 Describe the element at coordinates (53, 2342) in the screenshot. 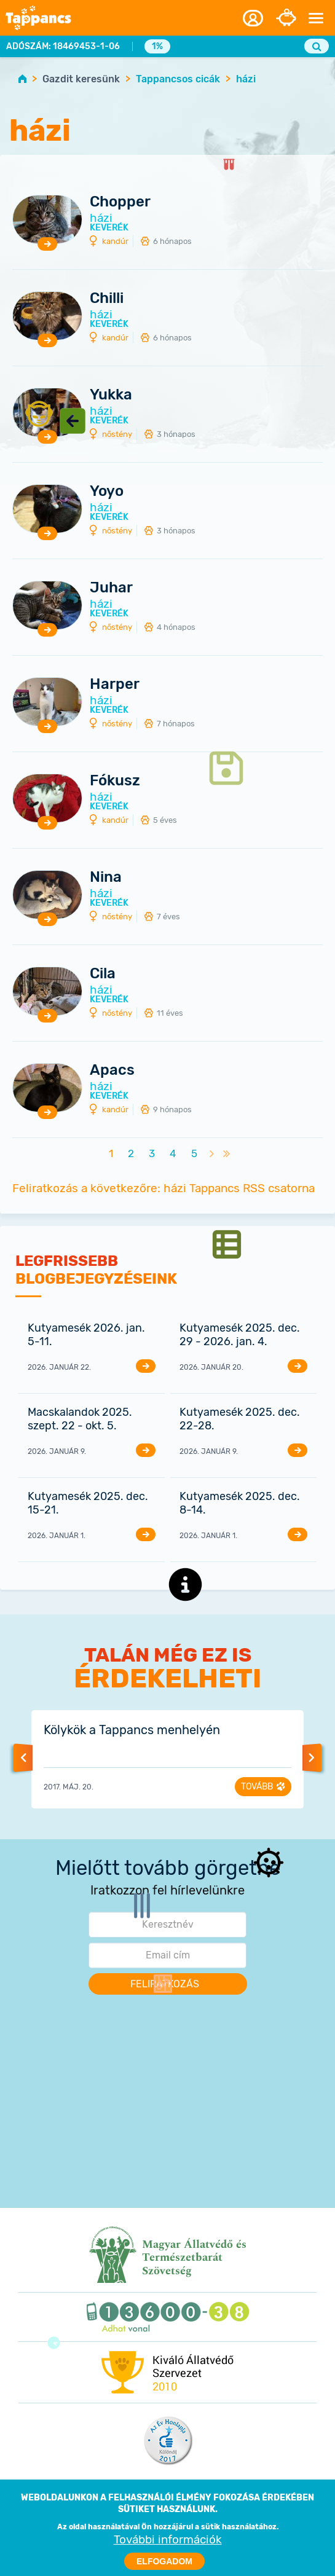

I see `indicates afternoon time or PM hours` at that location.